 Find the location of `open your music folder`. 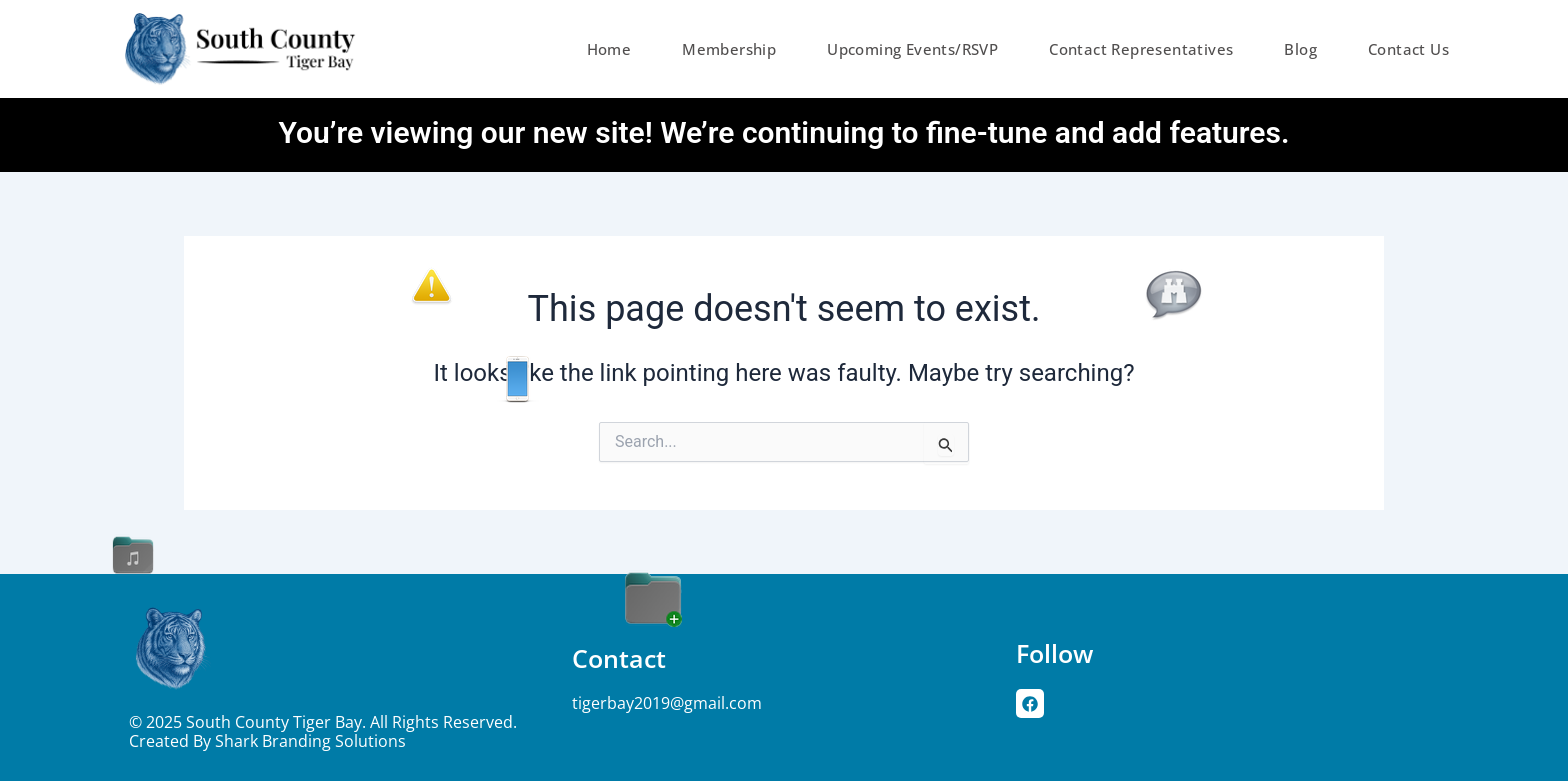

open your music folder is located at coordinates (133, 555).